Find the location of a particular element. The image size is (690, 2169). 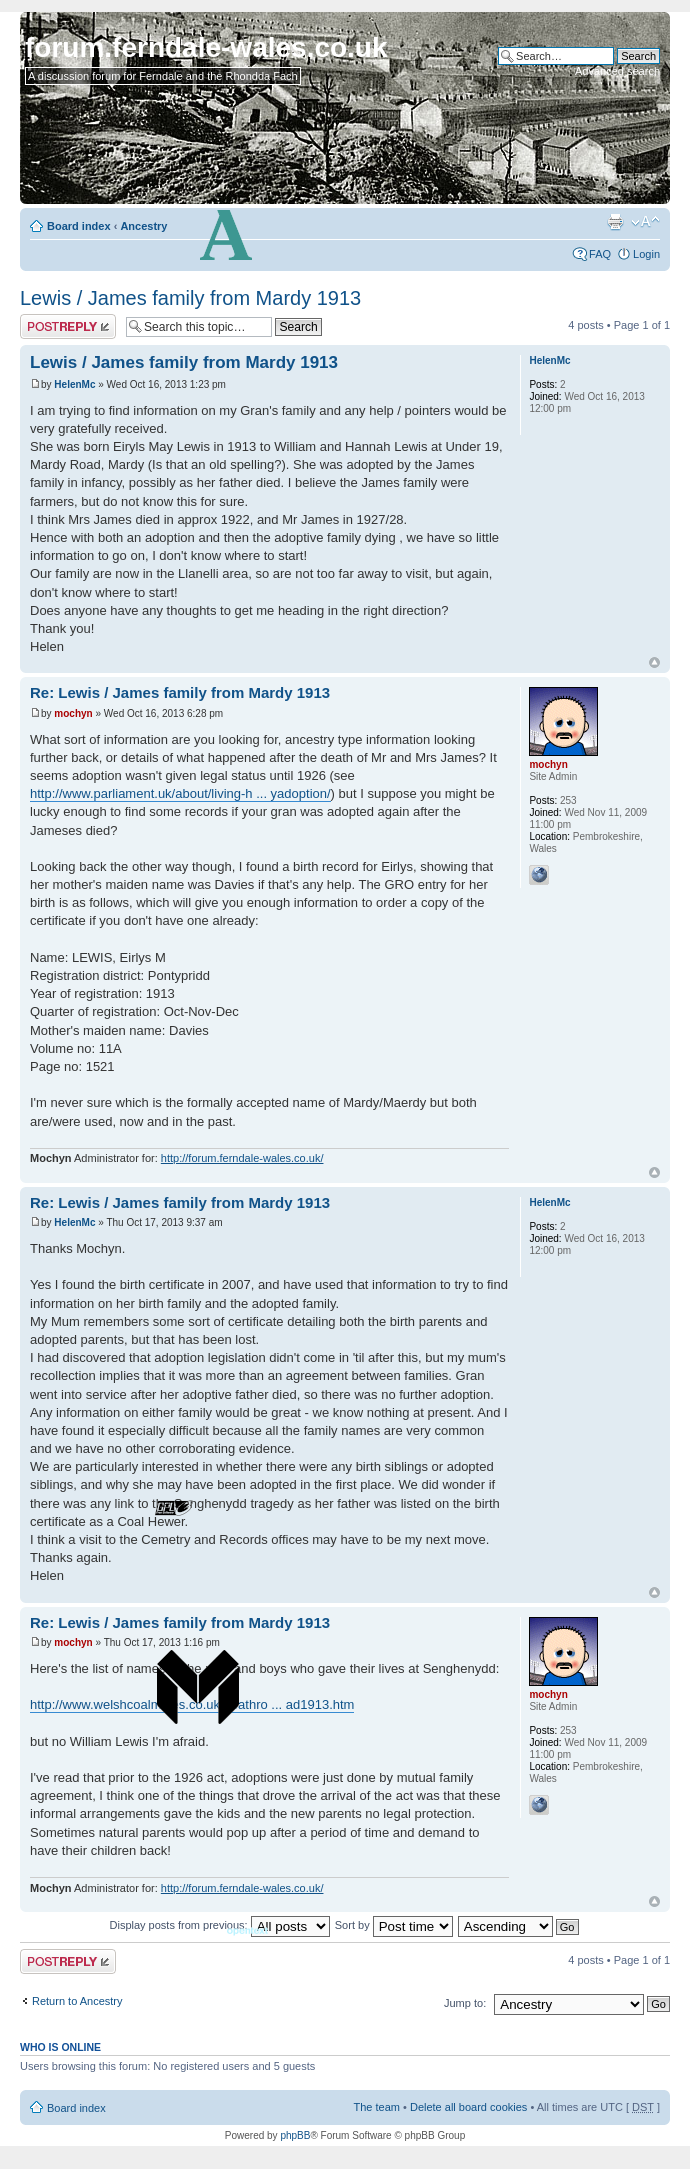

link to academia.edu profile is located at coordinates (226, 235).